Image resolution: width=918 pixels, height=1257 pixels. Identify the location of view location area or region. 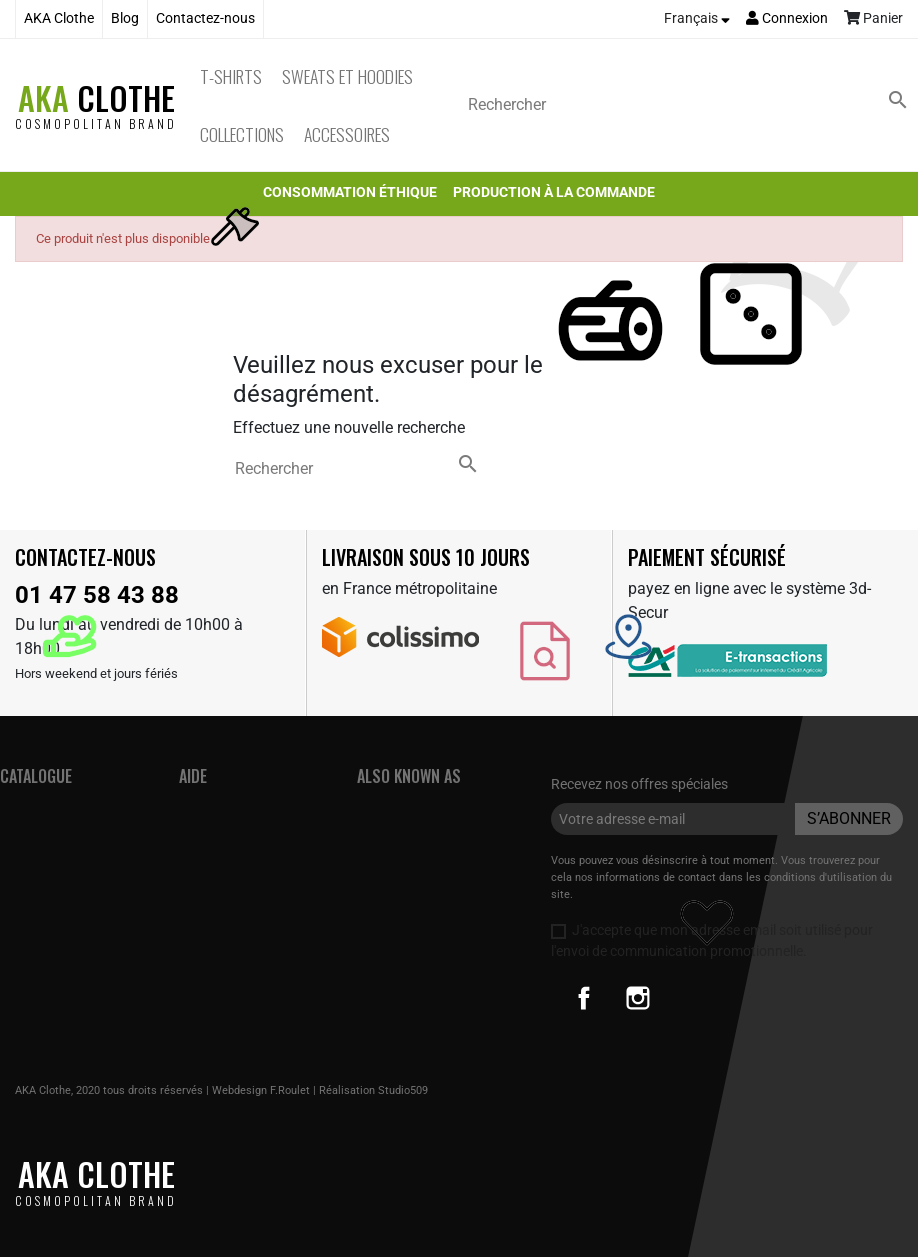
(628, 637).